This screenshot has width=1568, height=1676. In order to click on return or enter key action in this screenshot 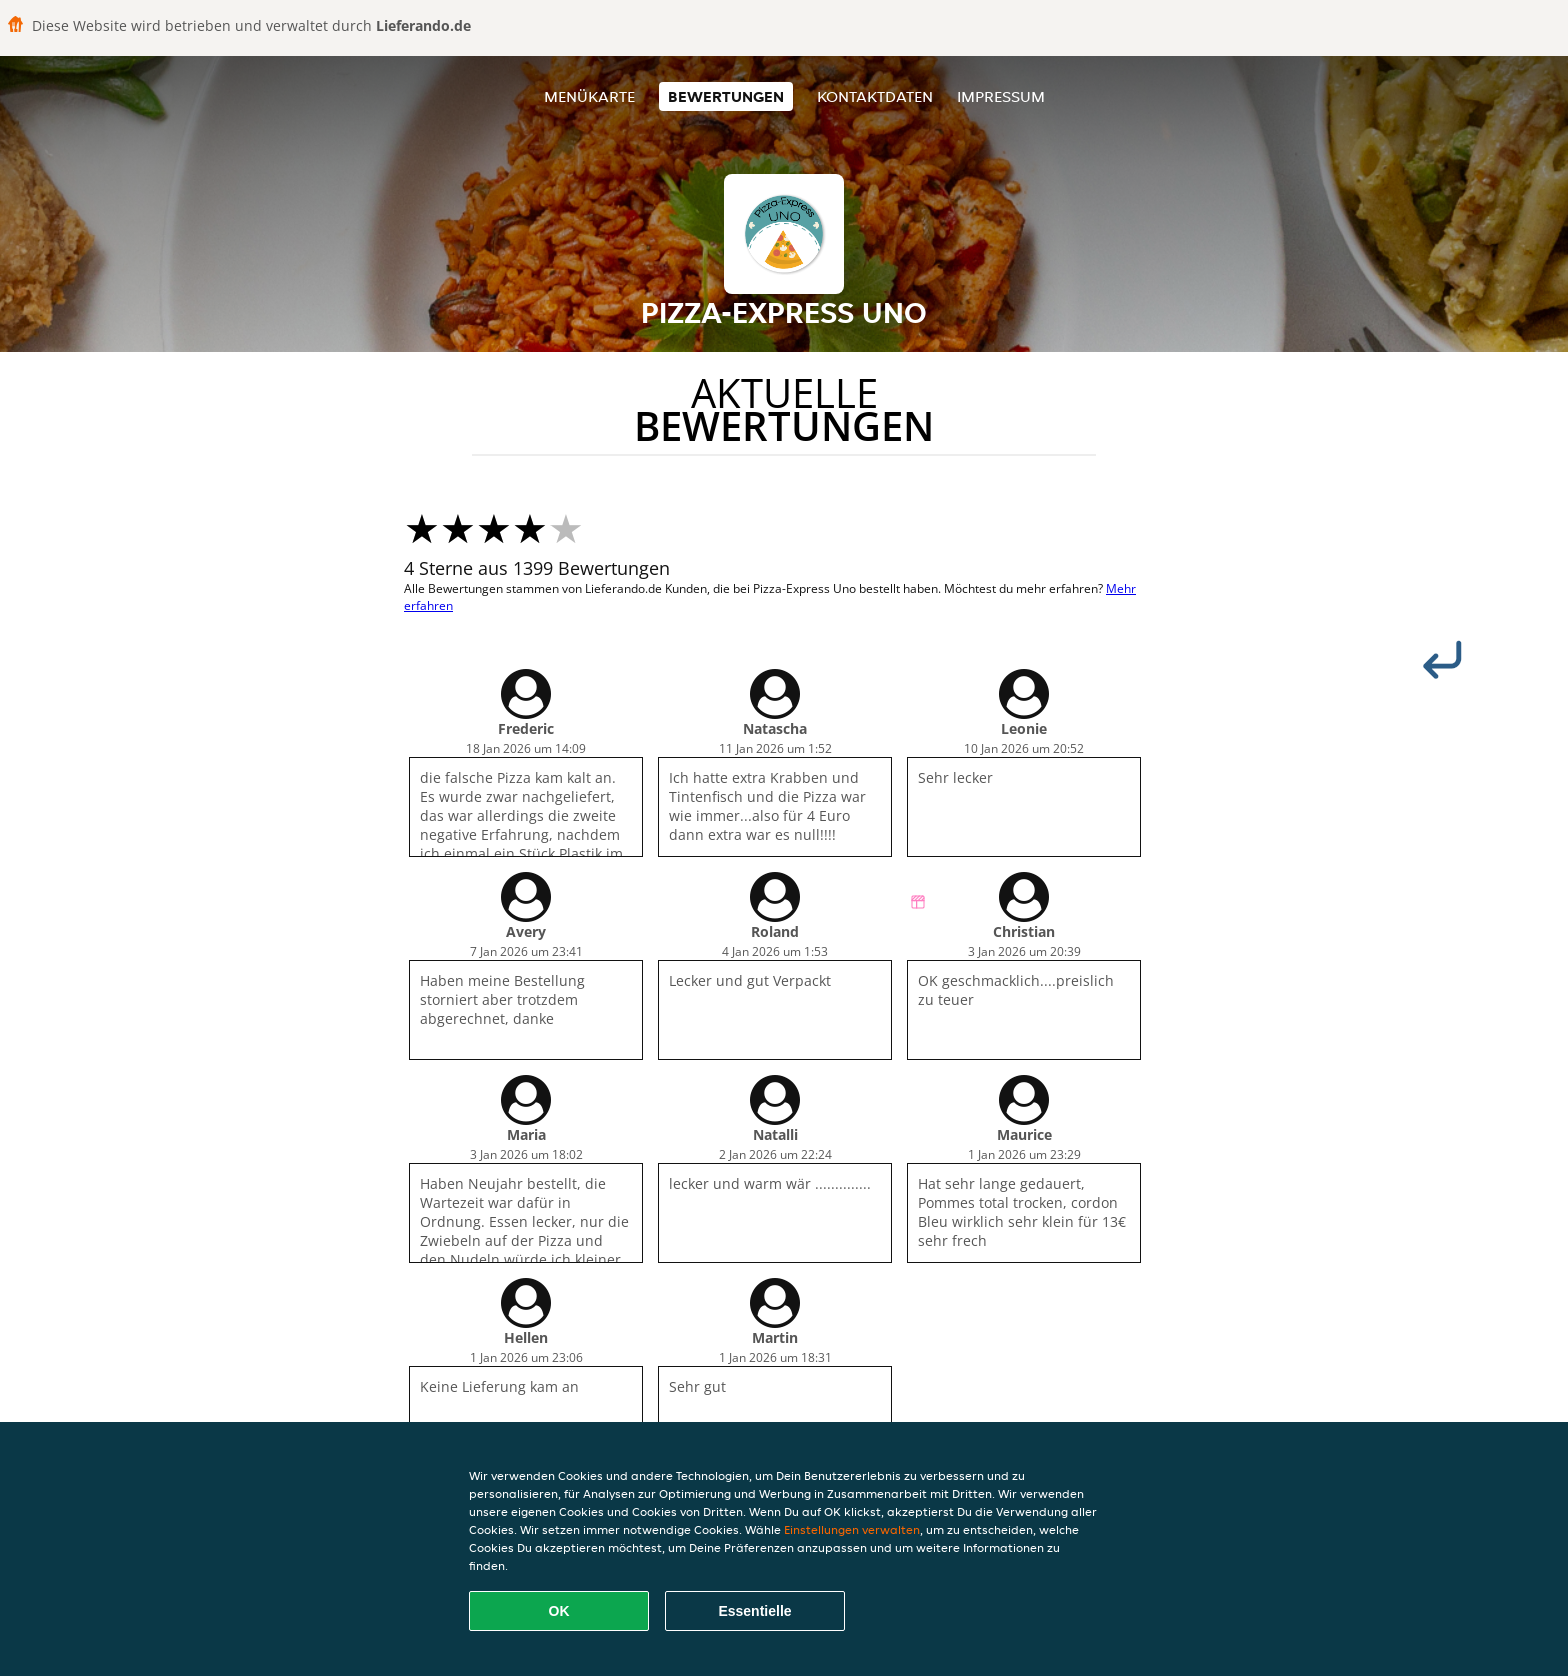, I will do `click(1443, 658)`.